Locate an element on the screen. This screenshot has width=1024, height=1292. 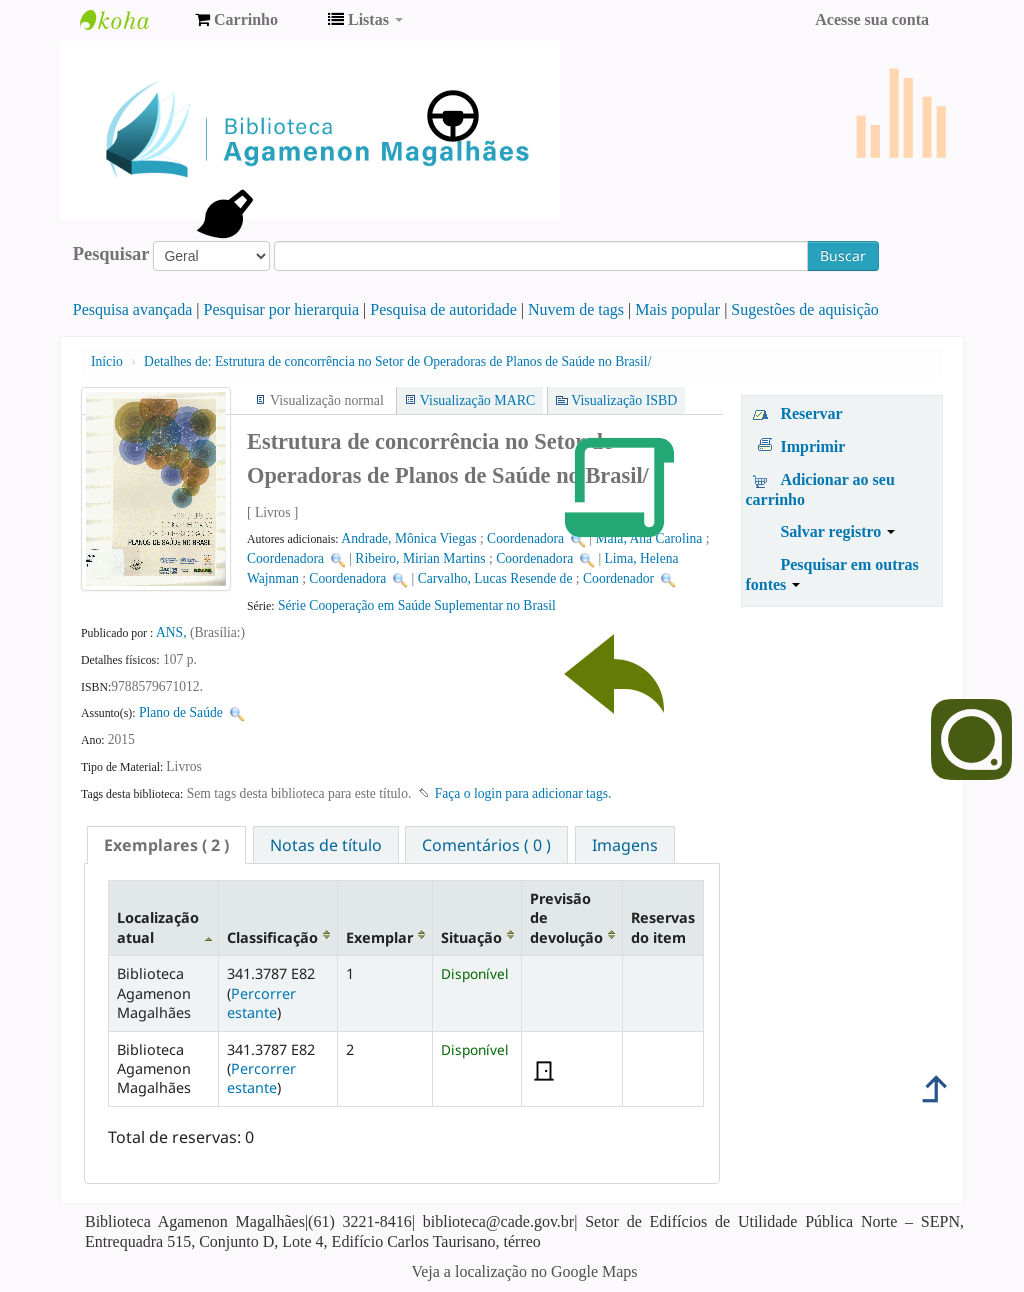
reply to a message or email is located at coordinates (619, 674).